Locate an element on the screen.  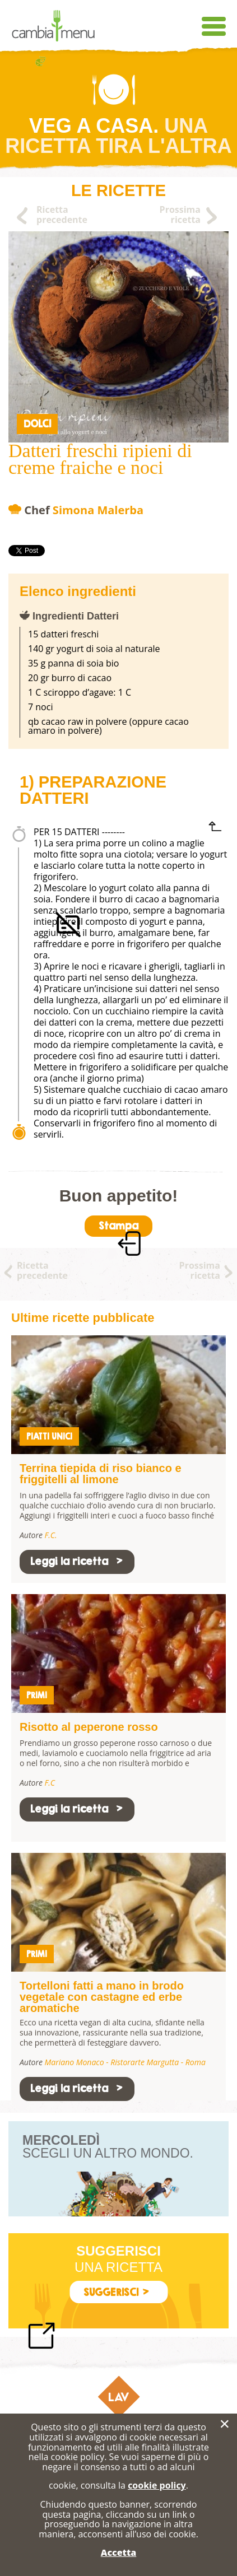
go back and return to top is located at coordinates (215, 827).